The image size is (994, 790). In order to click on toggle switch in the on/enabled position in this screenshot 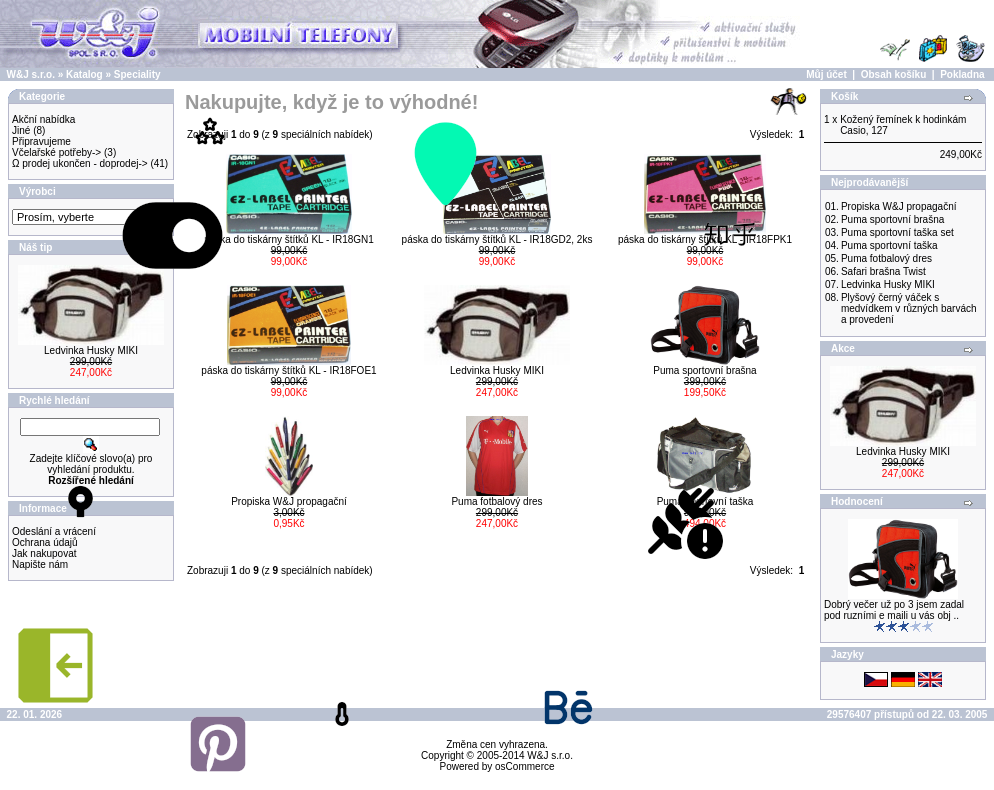, I will do `click(172, 235)`.